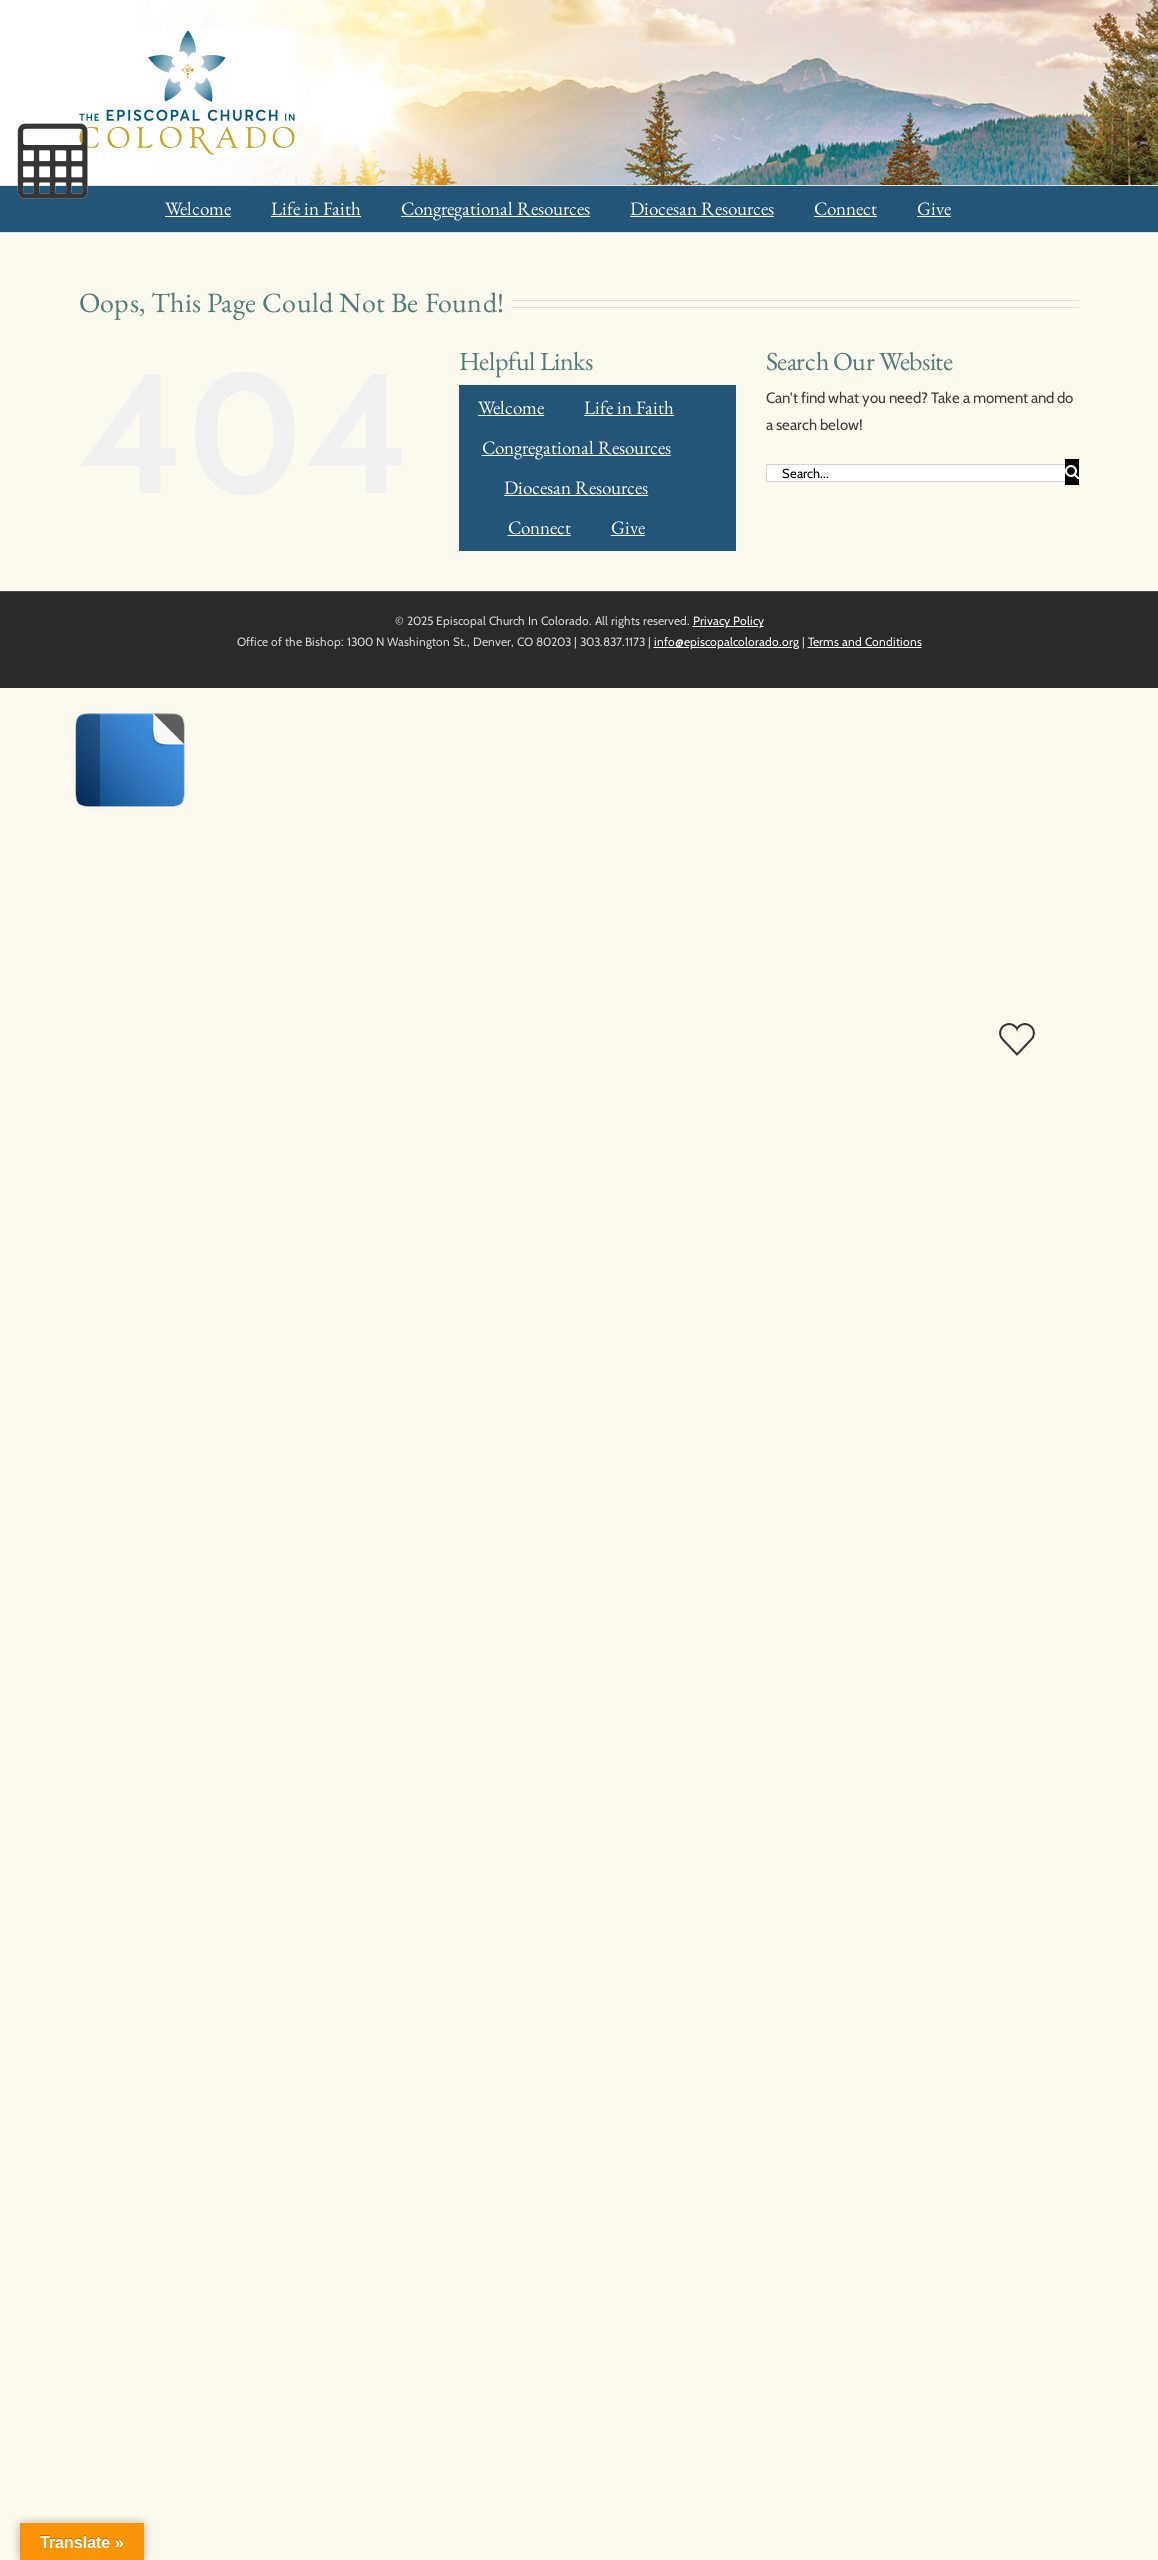 The height and width of the screenshot is (2560, 1158). I want to click on open the calculator app, so click(50, 161).